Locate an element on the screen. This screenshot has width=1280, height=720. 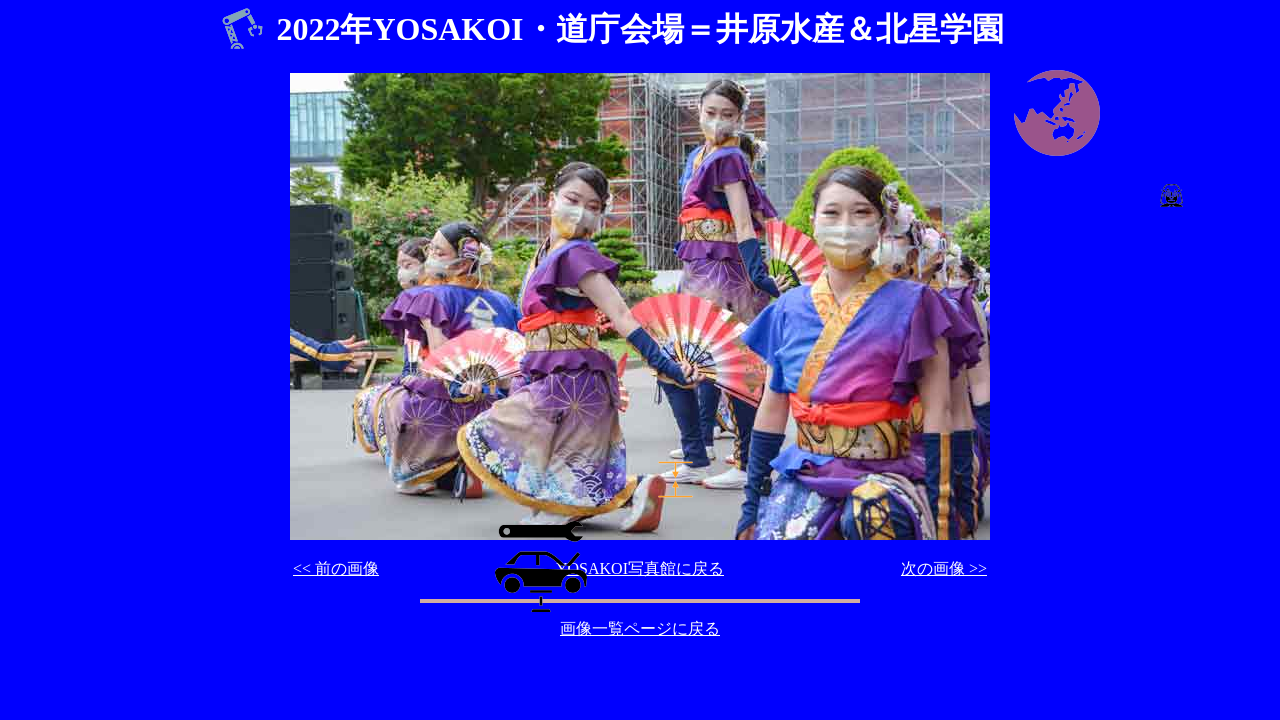
join a game or session is located at coordinates (675, 479).